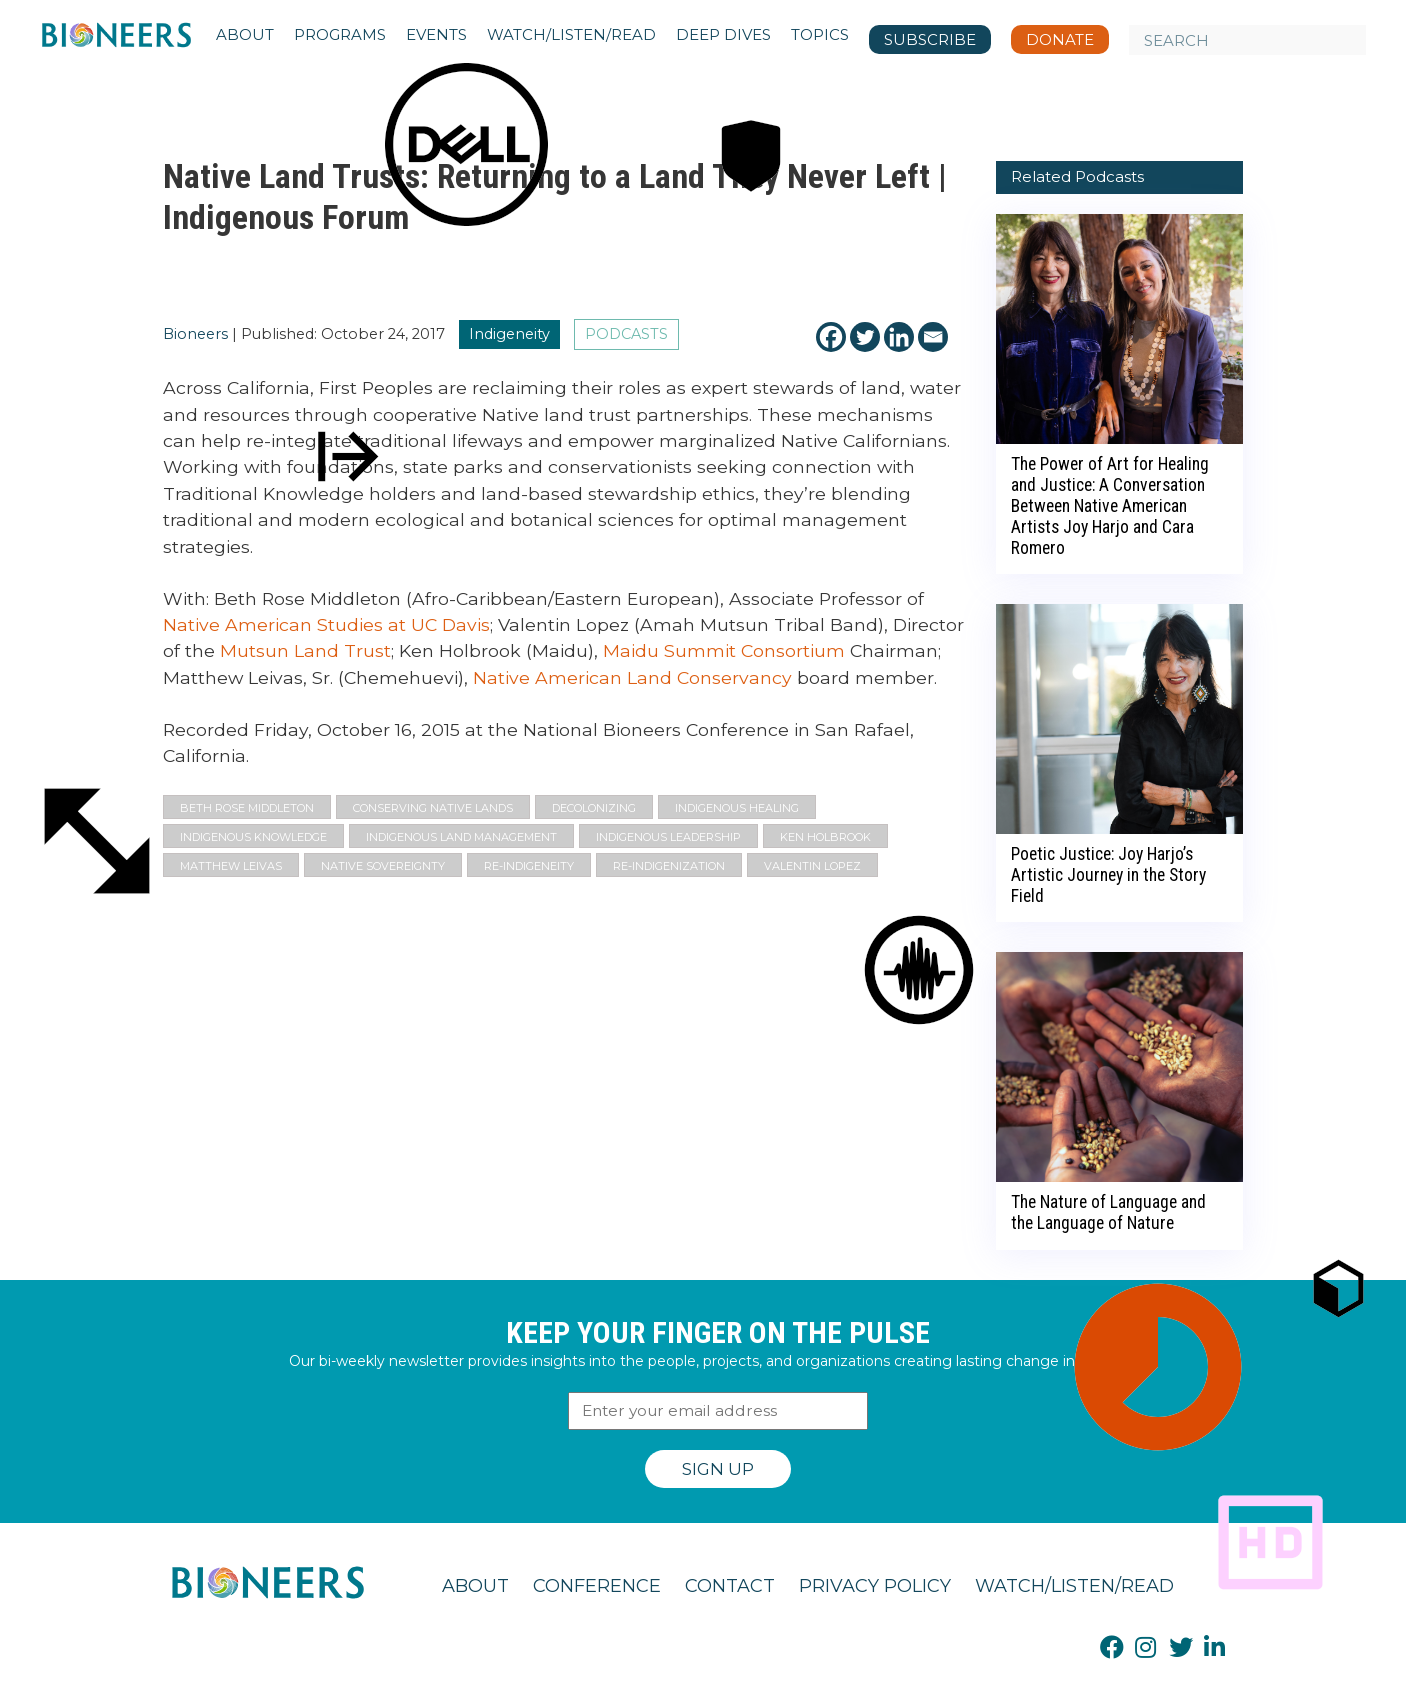 The width and height of the screenshot is (1406, 1706). What do you see at coordinates (1270, 1542) in the screenshot?
I see `indicates high-definition video quality is available` at bounding box center [1270, 1542].